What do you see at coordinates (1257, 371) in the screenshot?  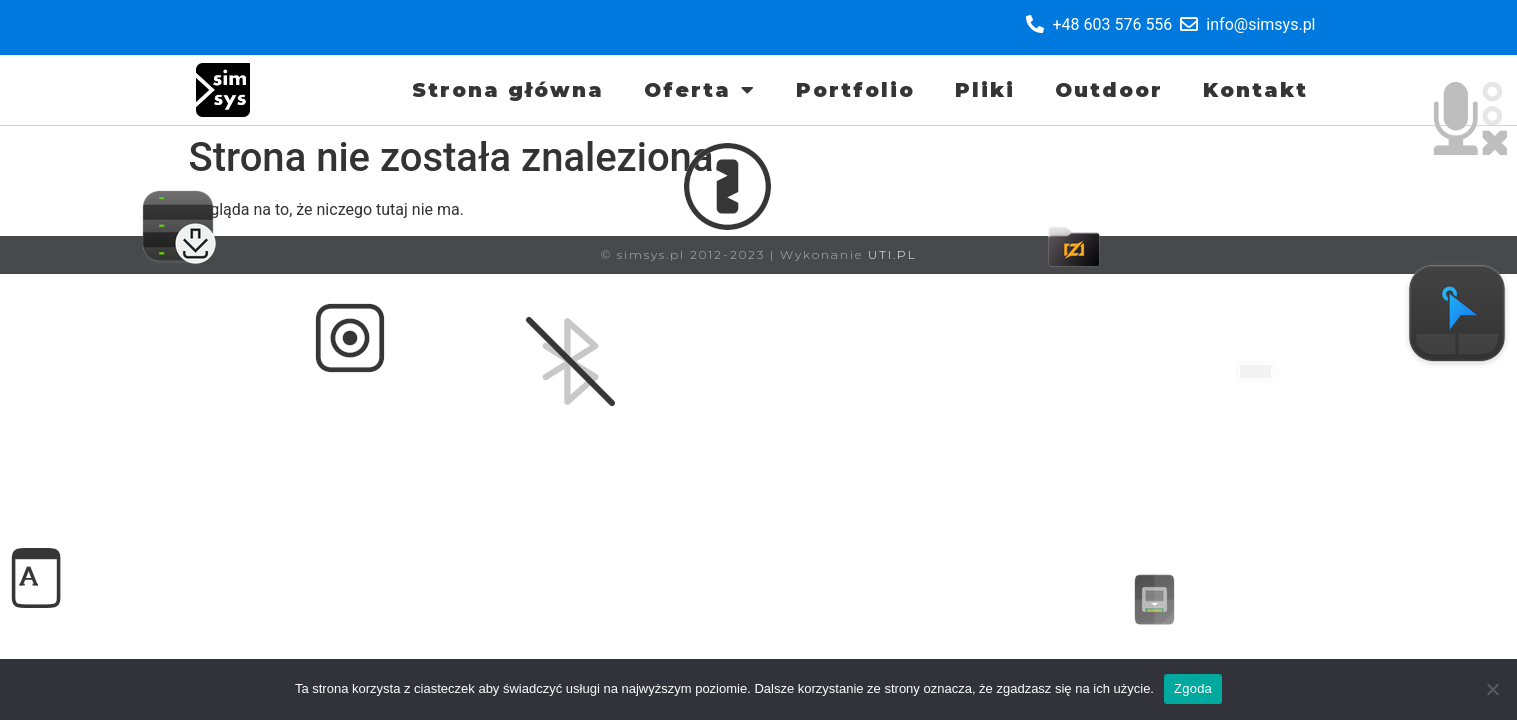 I see `indicates battery is fully charged` at bounding box center [1257, 371].